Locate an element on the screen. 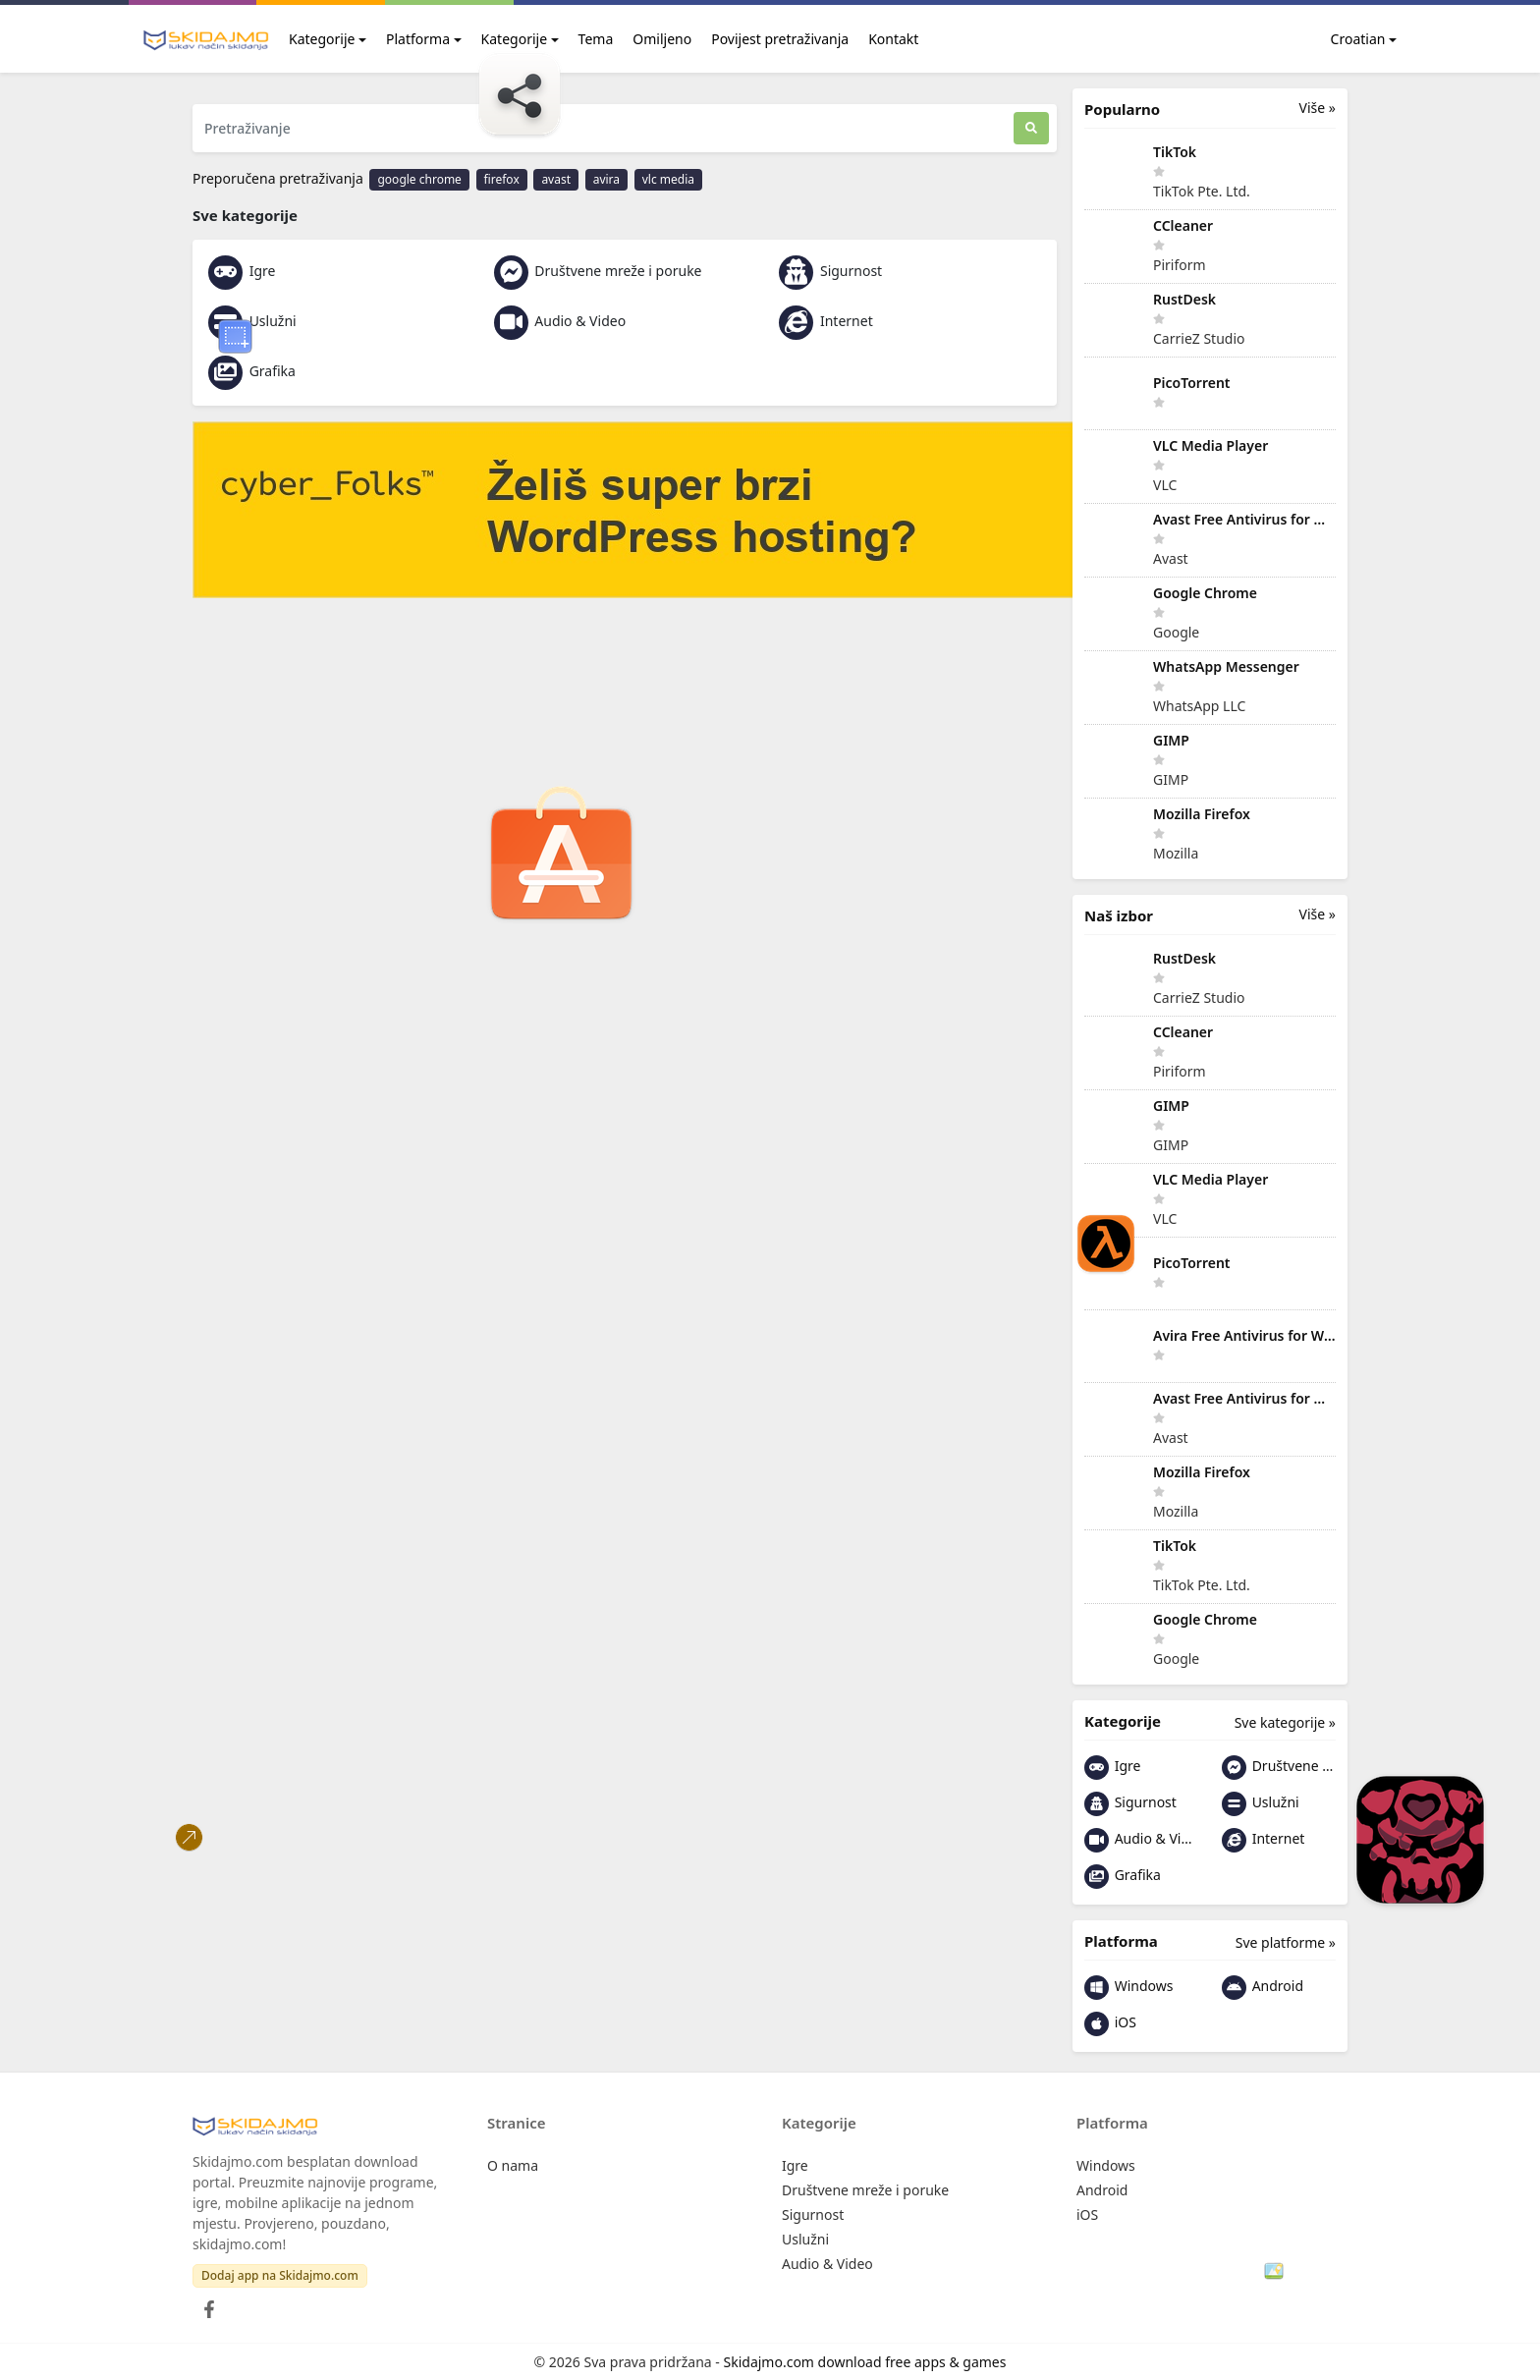  launch half-life game is located at coordinates (1106, 1244).